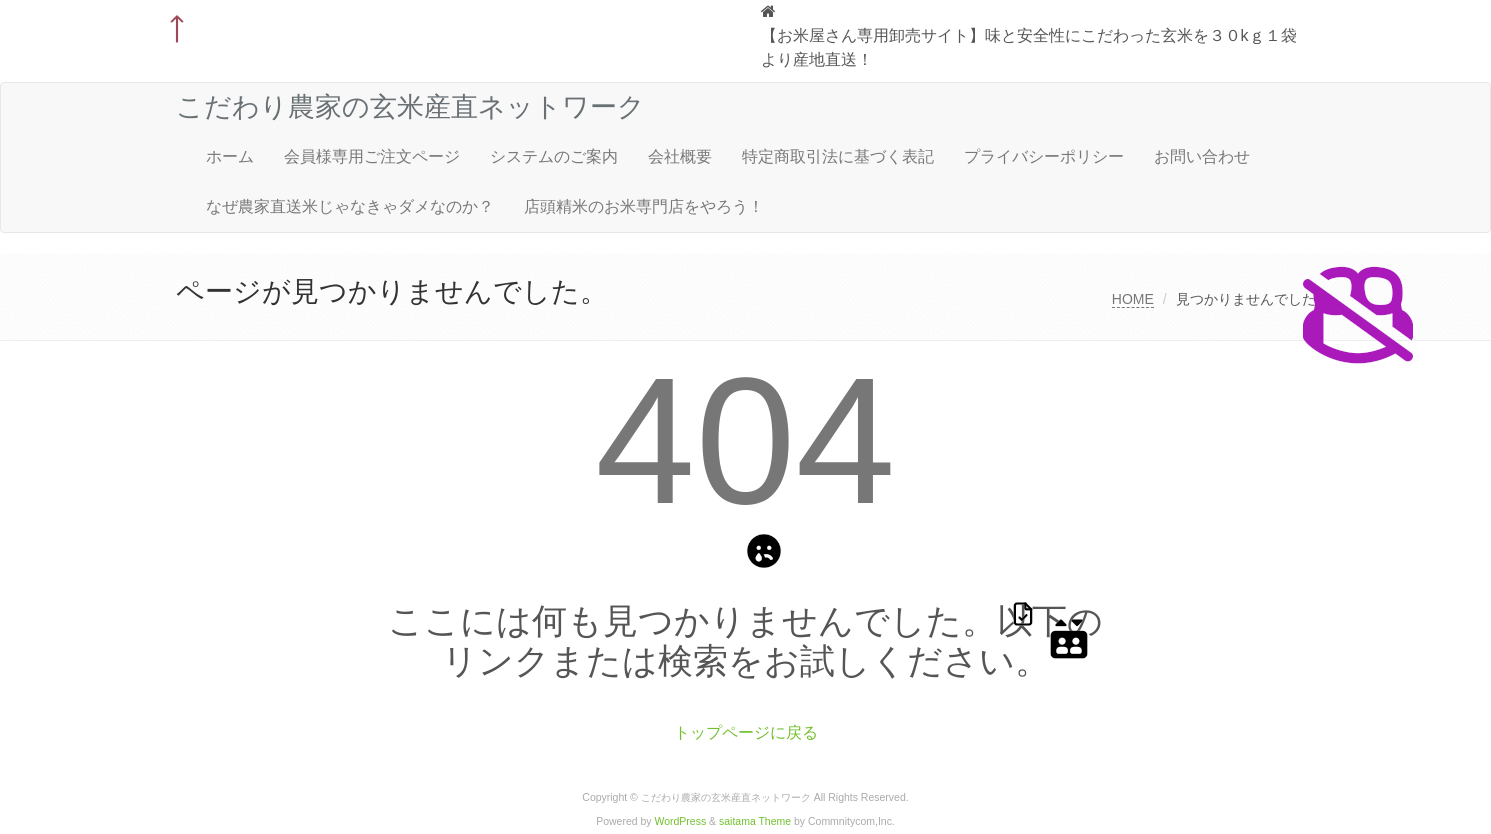  I want to click on indicates an error or something went wrong, so click(764, 551).